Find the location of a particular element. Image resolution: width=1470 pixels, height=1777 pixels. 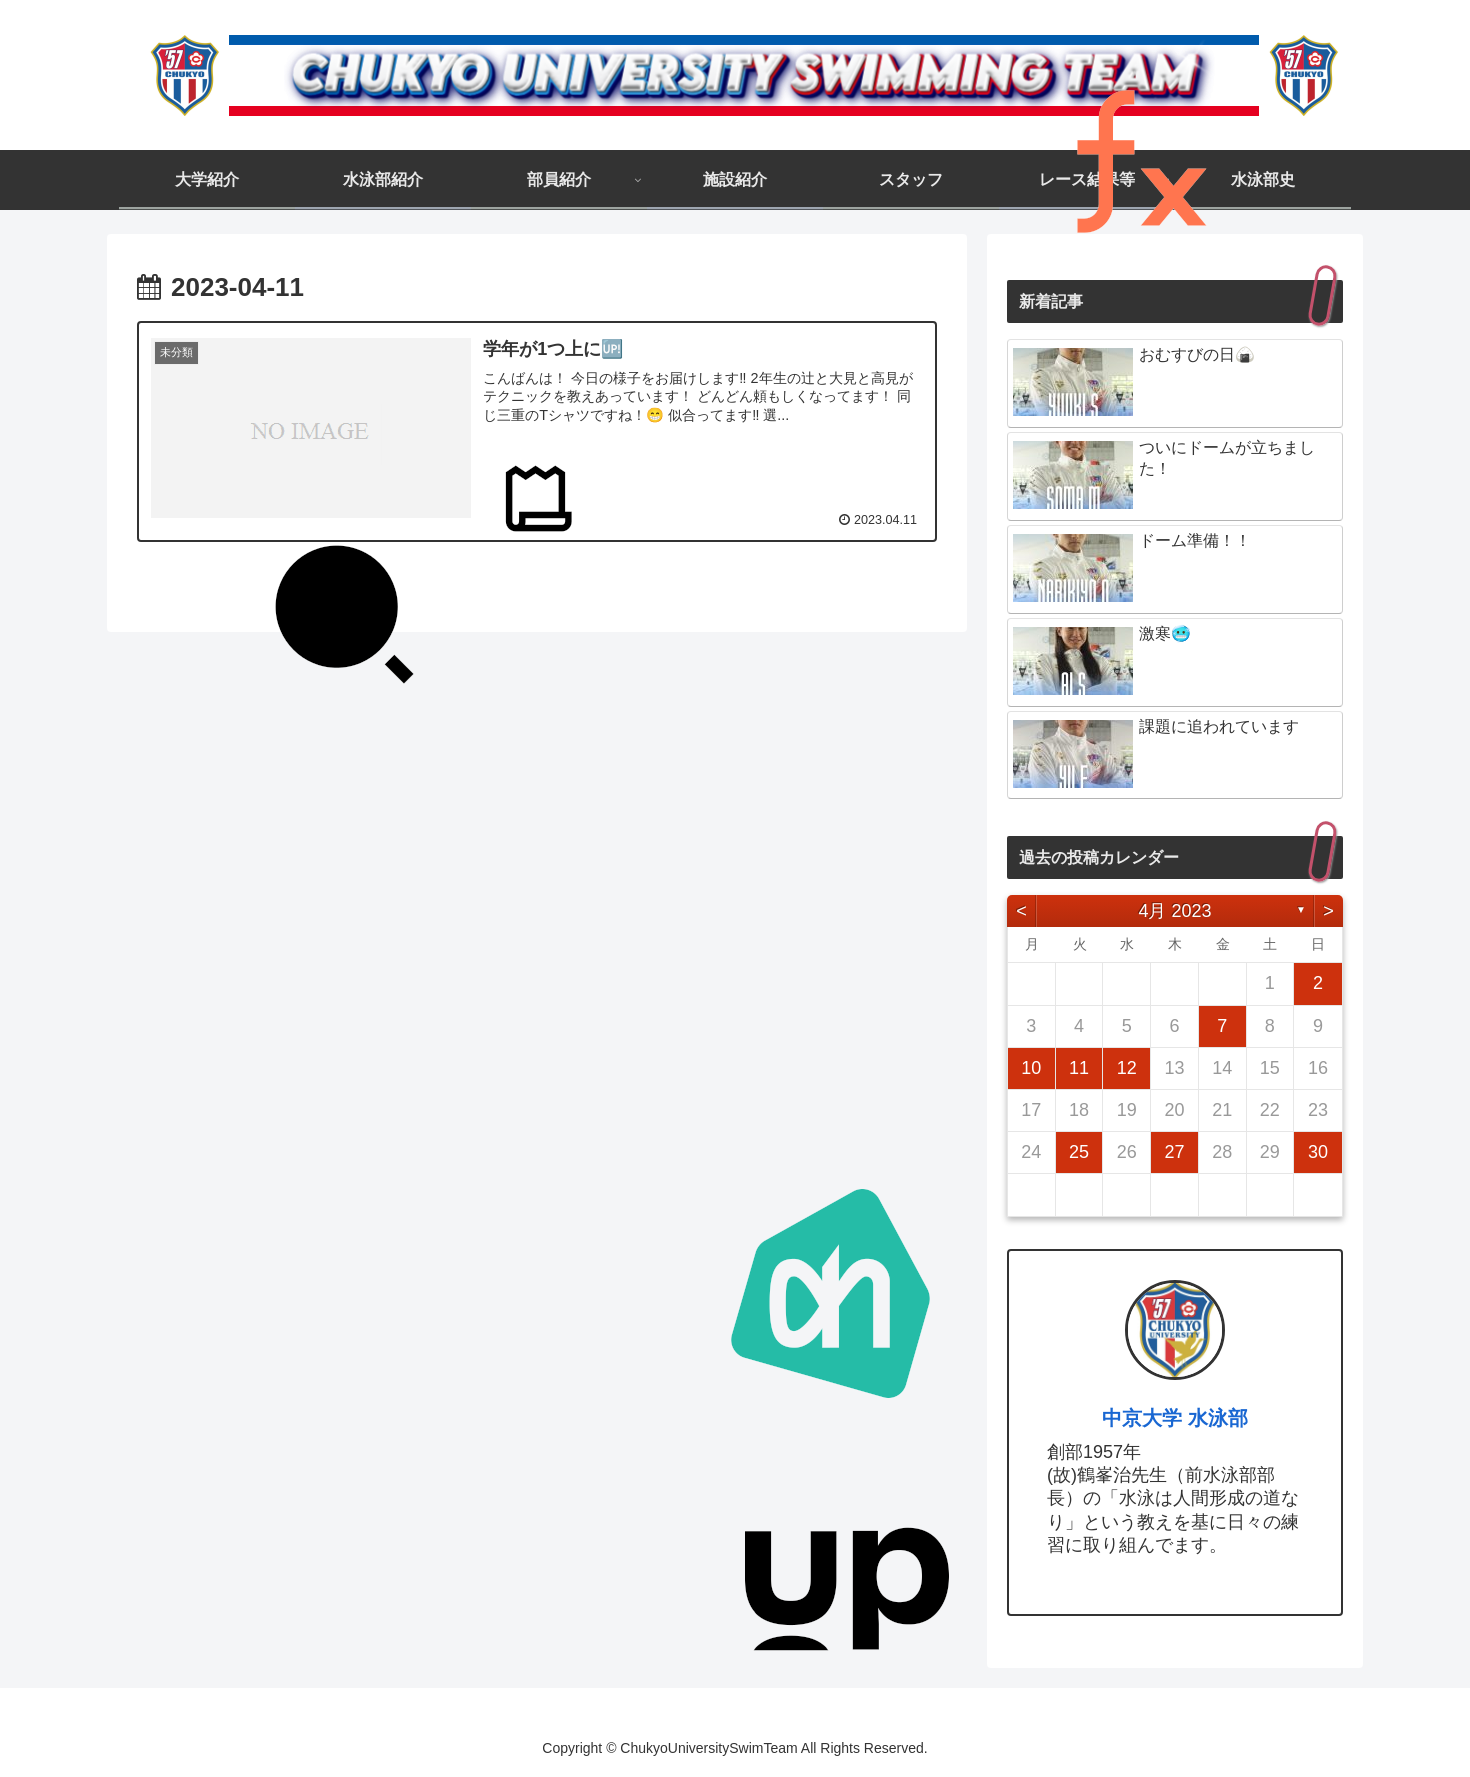

open the Albert Heijn grocery store app is located at coordinates (830, 1293).